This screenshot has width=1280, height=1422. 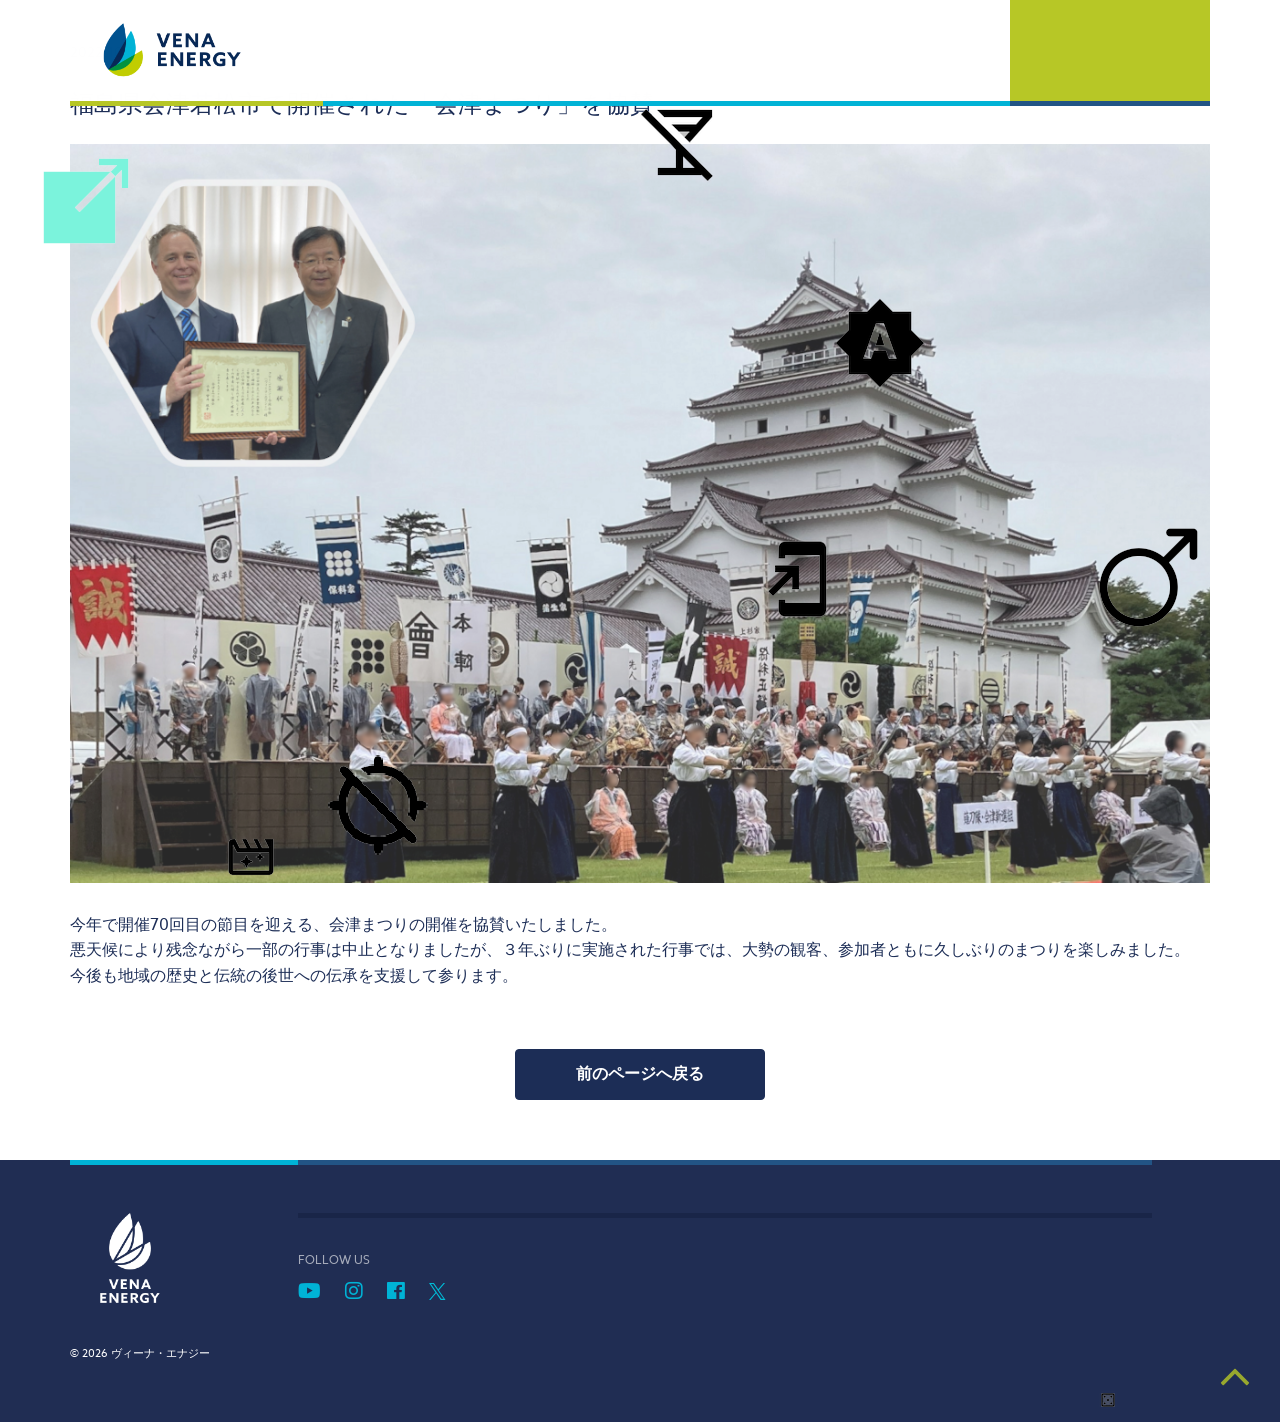 What do you see at coordinates (679, 142) in the screenshot?
I see `indicates alcohol-free zone or no drinks allowed` at bounding box center [679, 142].